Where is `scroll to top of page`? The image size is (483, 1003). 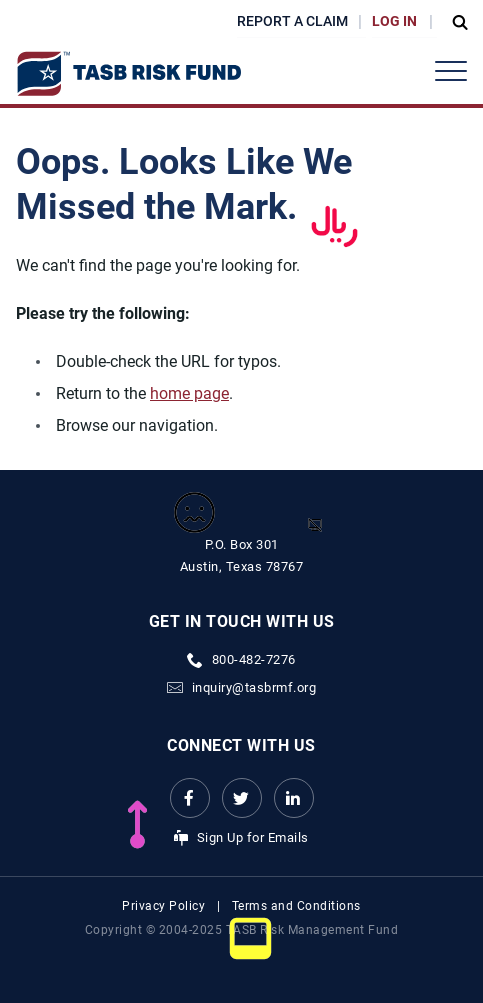
scroll to top of page is located at coordinates (137, 824).